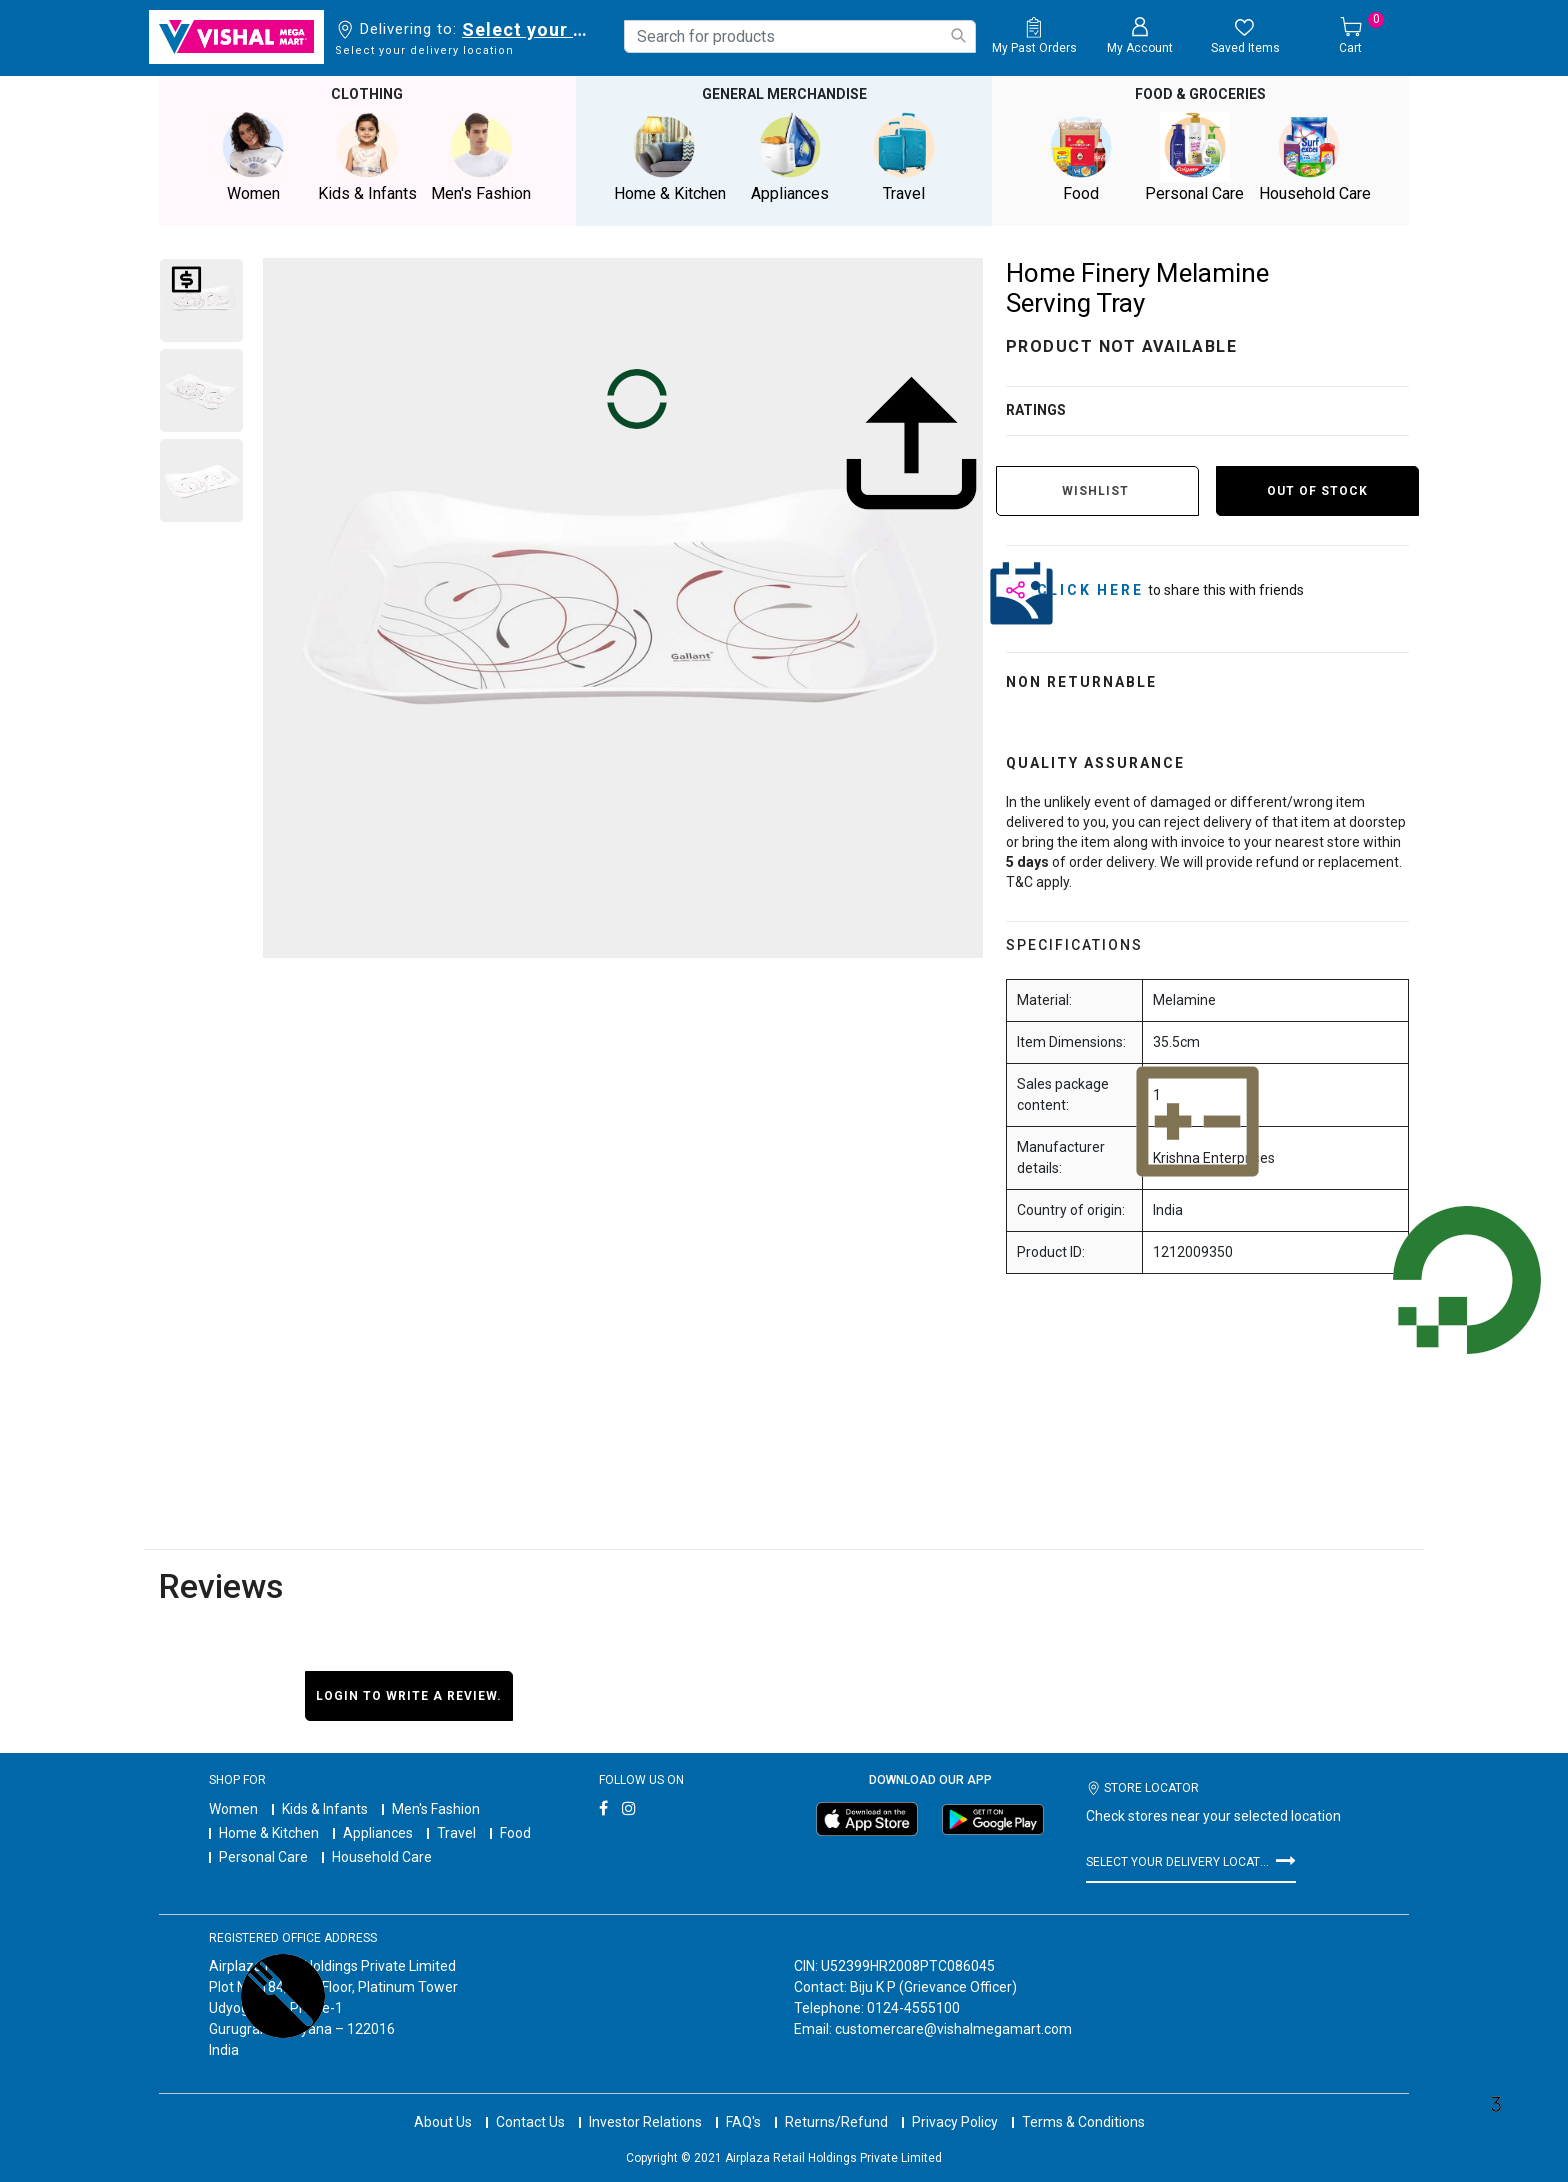 The width and height of the screenshot is (1568, 2182). Describe the element at coordinates (1197, 1121) in the screenshot. I see `adjust quantity or value up or down` at that location.